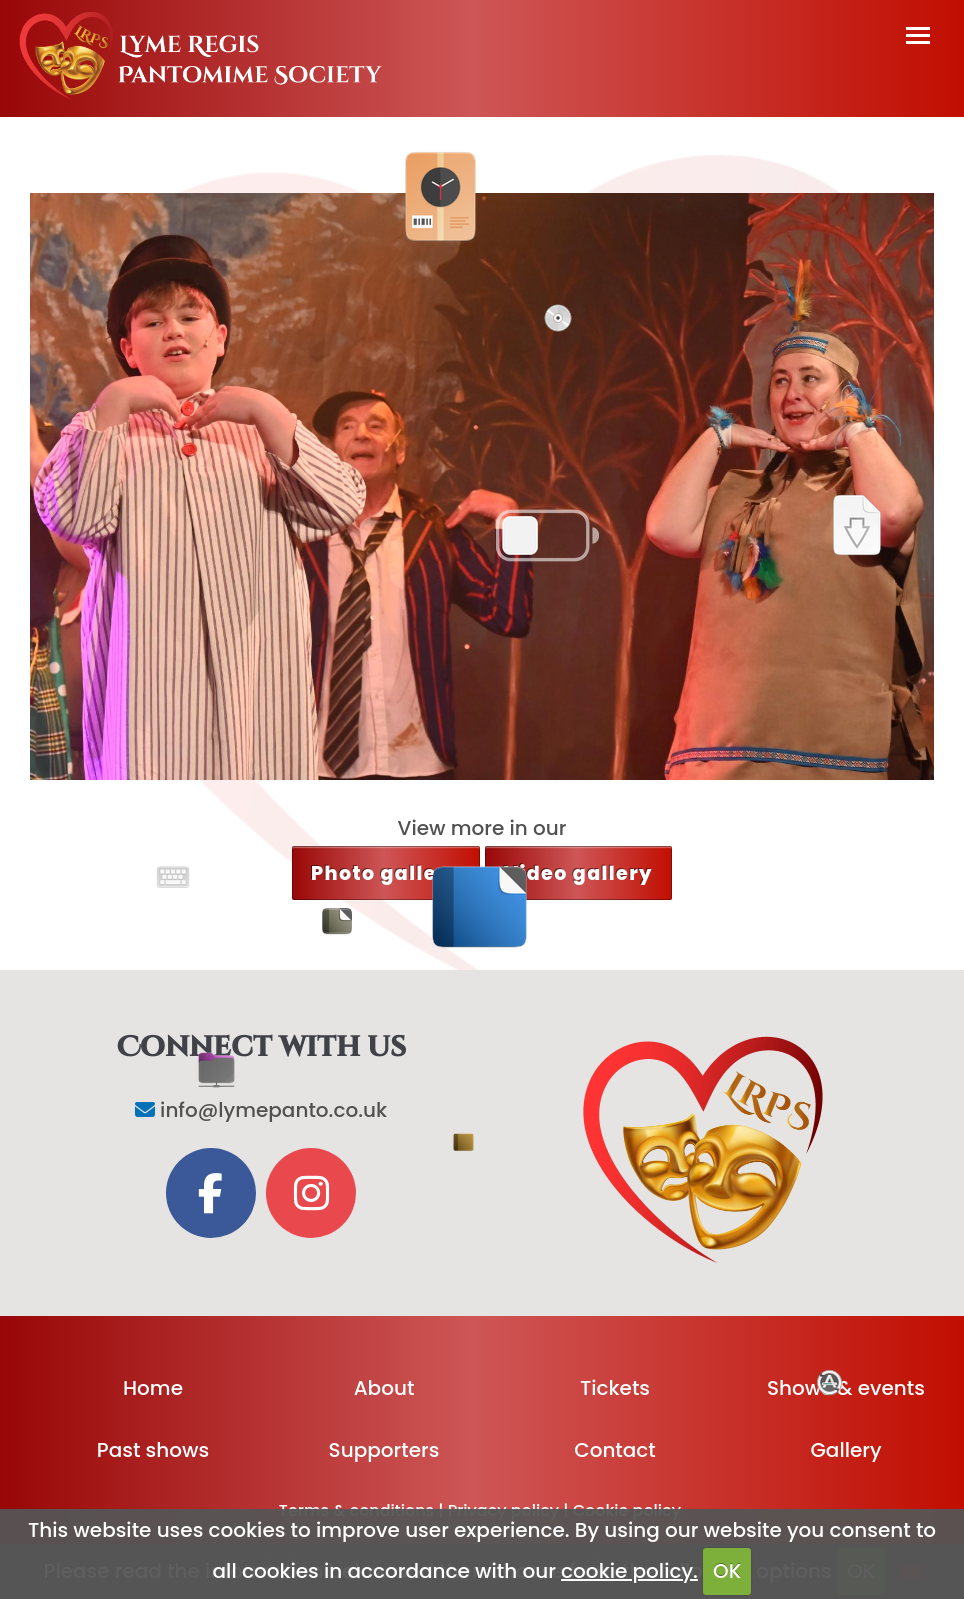  What do you see at coordinates (440, 196) in the screenshot?
I see `package manager is processing or waiting` at bounding box center [440, 196].